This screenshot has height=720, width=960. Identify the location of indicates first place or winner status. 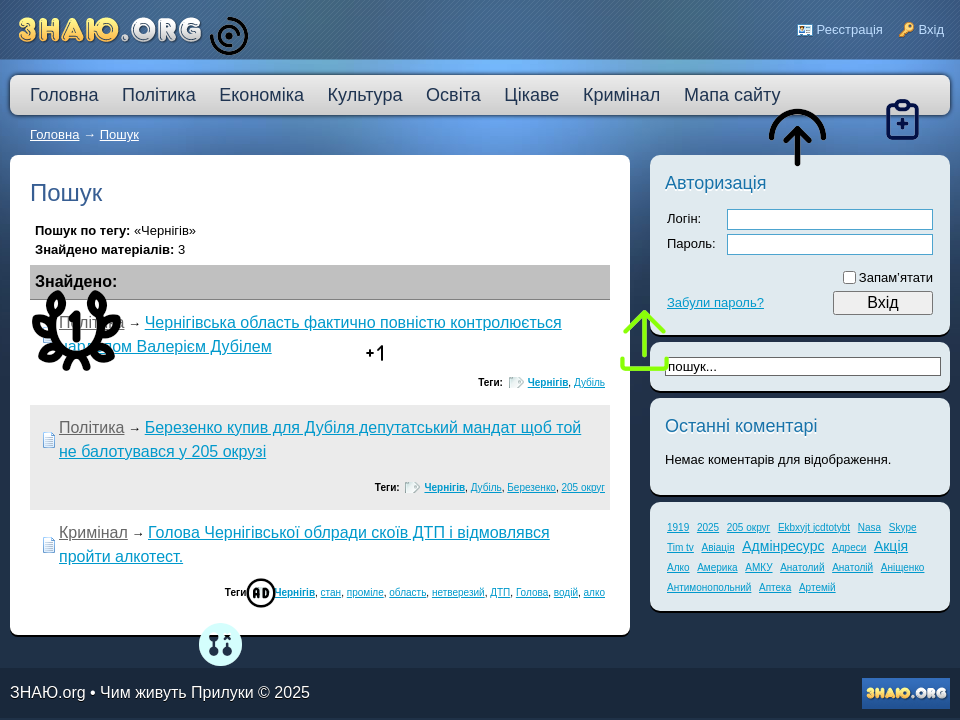
(76, 330).